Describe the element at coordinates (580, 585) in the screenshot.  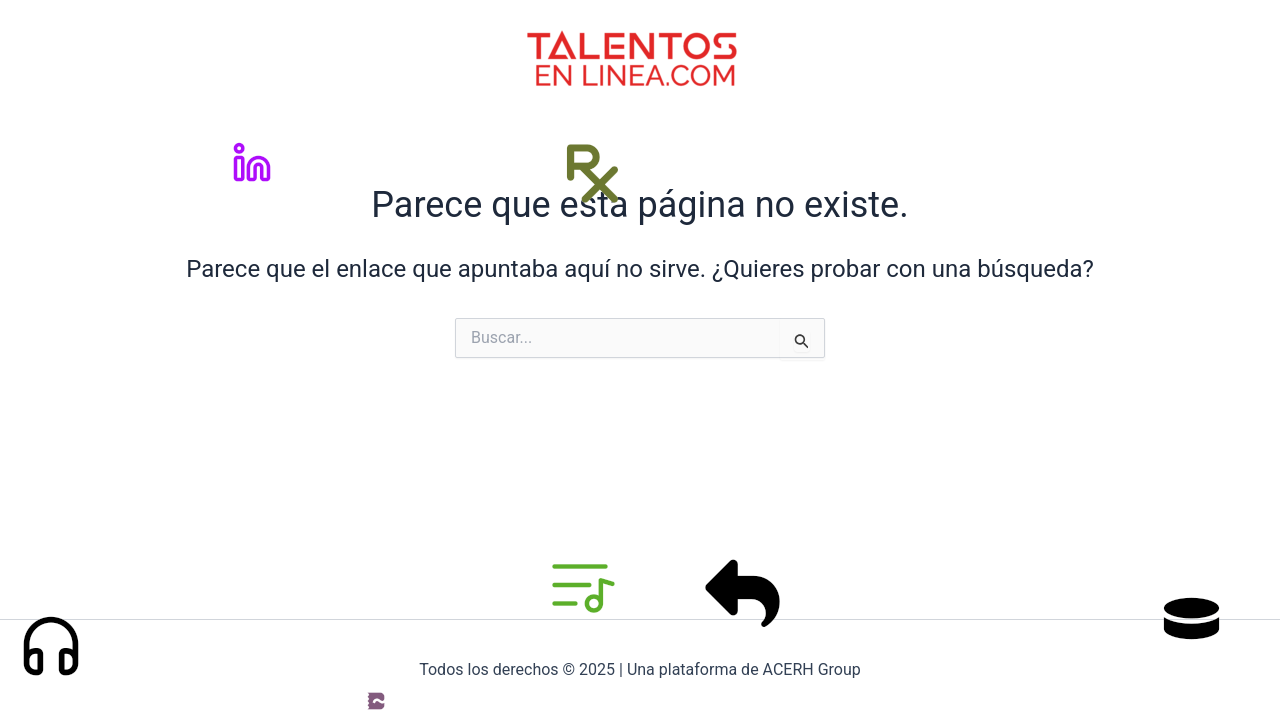
I see `view your music playlist` at that location.